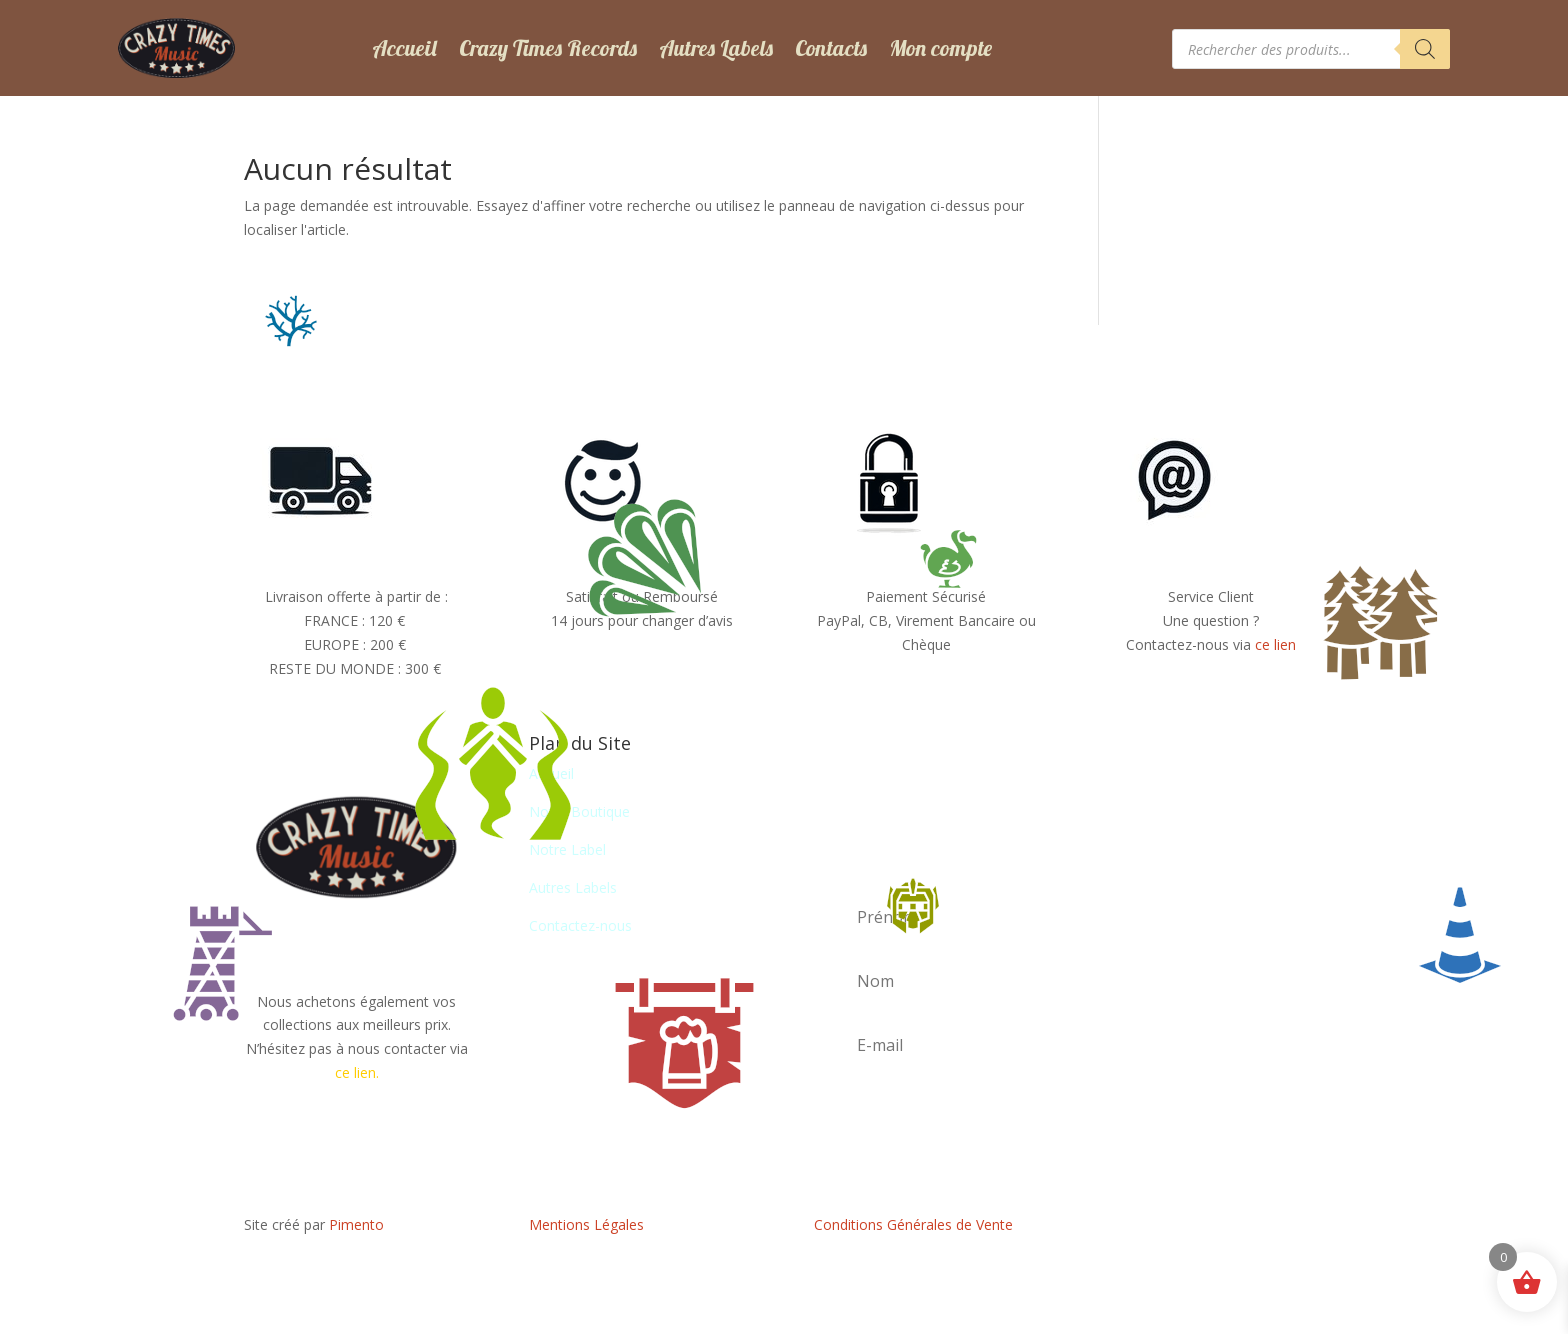 The width and height of the screenshot is (1568, 1334). Describe the element at coordinates (220, 961) in the screenshot. I see `access siege tower unit in strategy game` at that location.